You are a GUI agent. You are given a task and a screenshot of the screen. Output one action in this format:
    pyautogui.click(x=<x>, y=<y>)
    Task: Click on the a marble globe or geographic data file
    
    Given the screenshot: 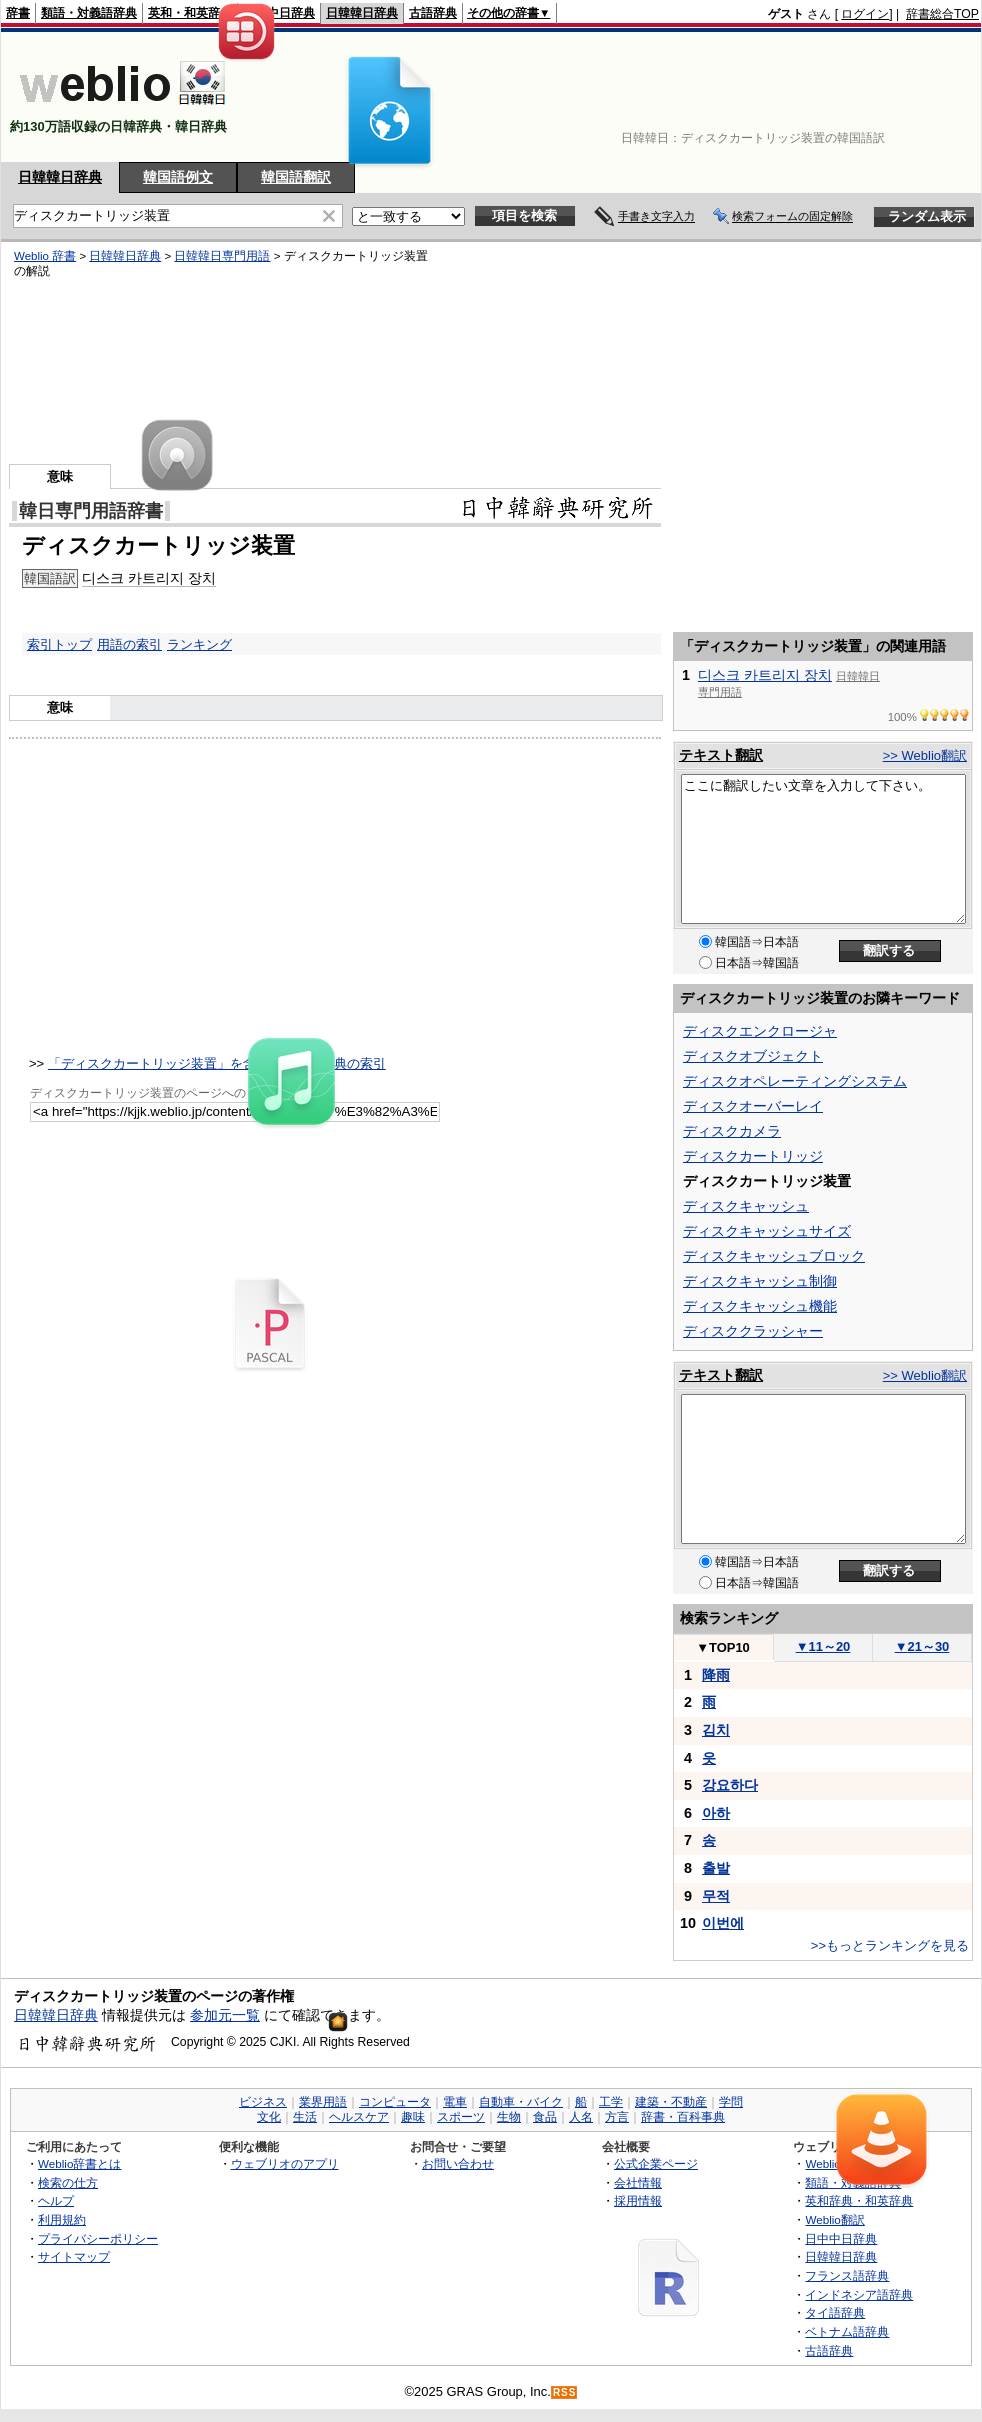 What is the action you would take?
    pyautogui.click(x=389, y=112)
    